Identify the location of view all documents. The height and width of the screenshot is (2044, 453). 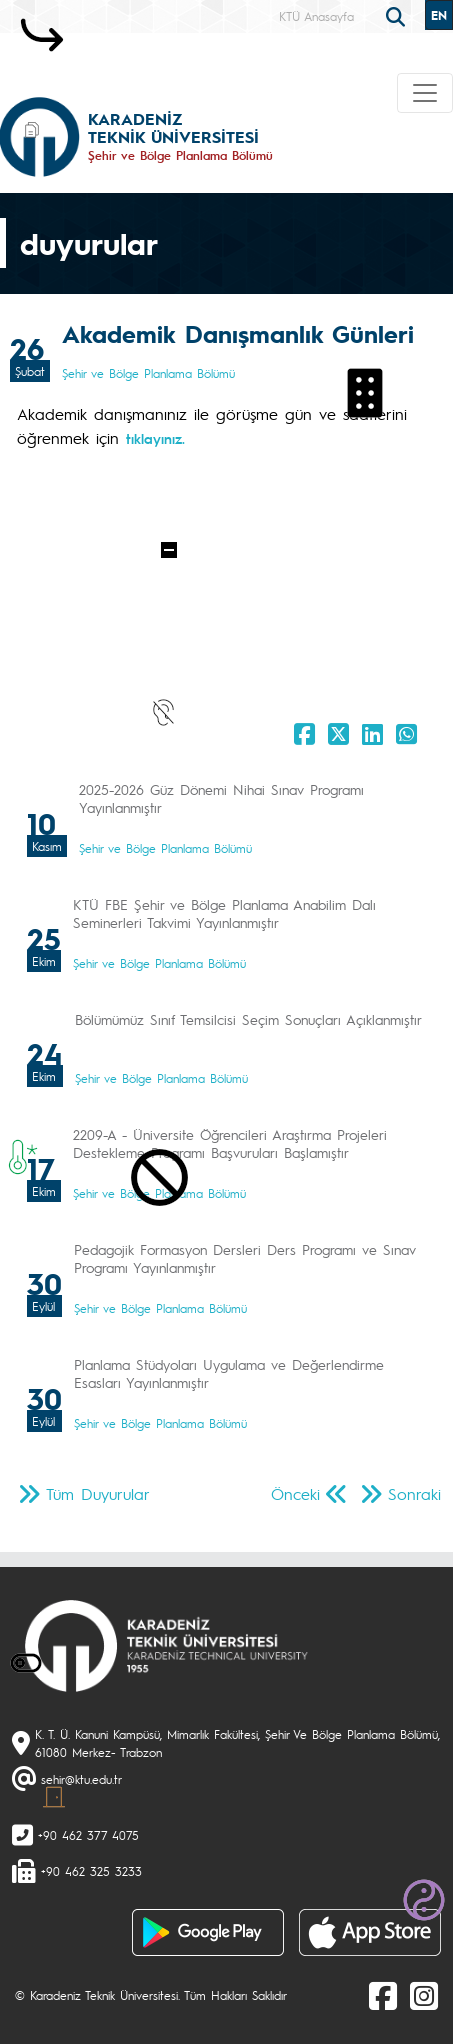
(32, 130).